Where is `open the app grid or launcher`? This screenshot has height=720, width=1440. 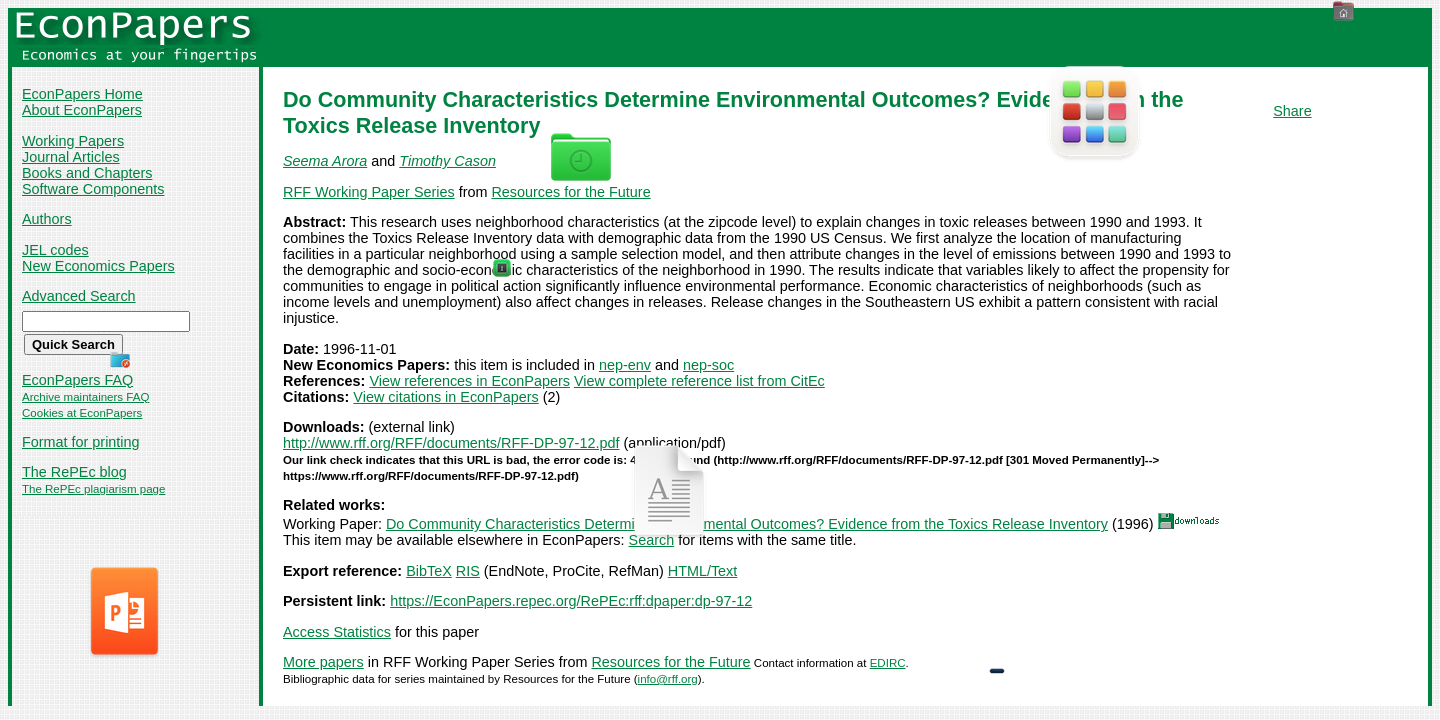
open the app grid or launcher is located at coordinates (1094, 111).